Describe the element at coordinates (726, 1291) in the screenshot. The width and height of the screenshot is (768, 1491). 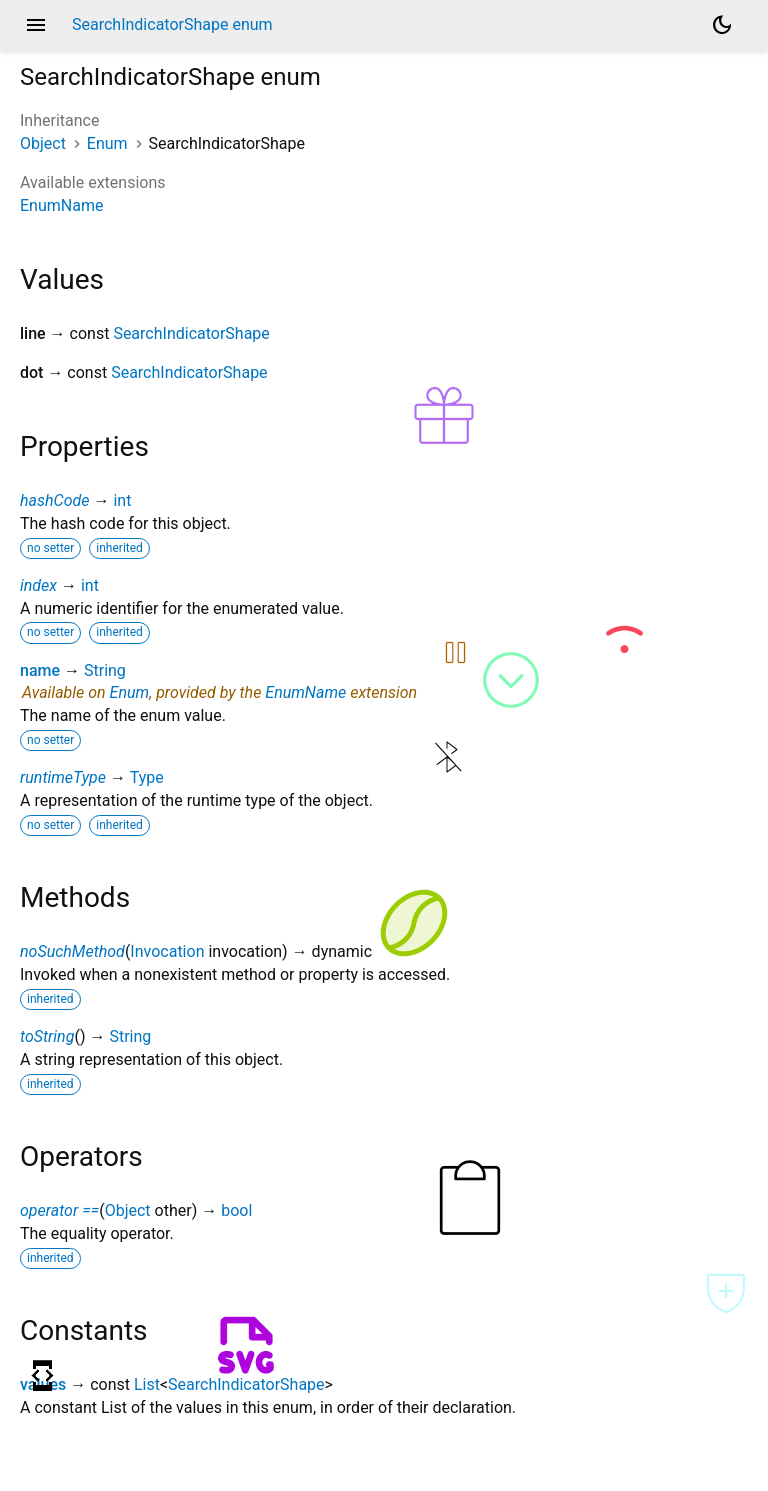
I see `add new security protection` at that location.